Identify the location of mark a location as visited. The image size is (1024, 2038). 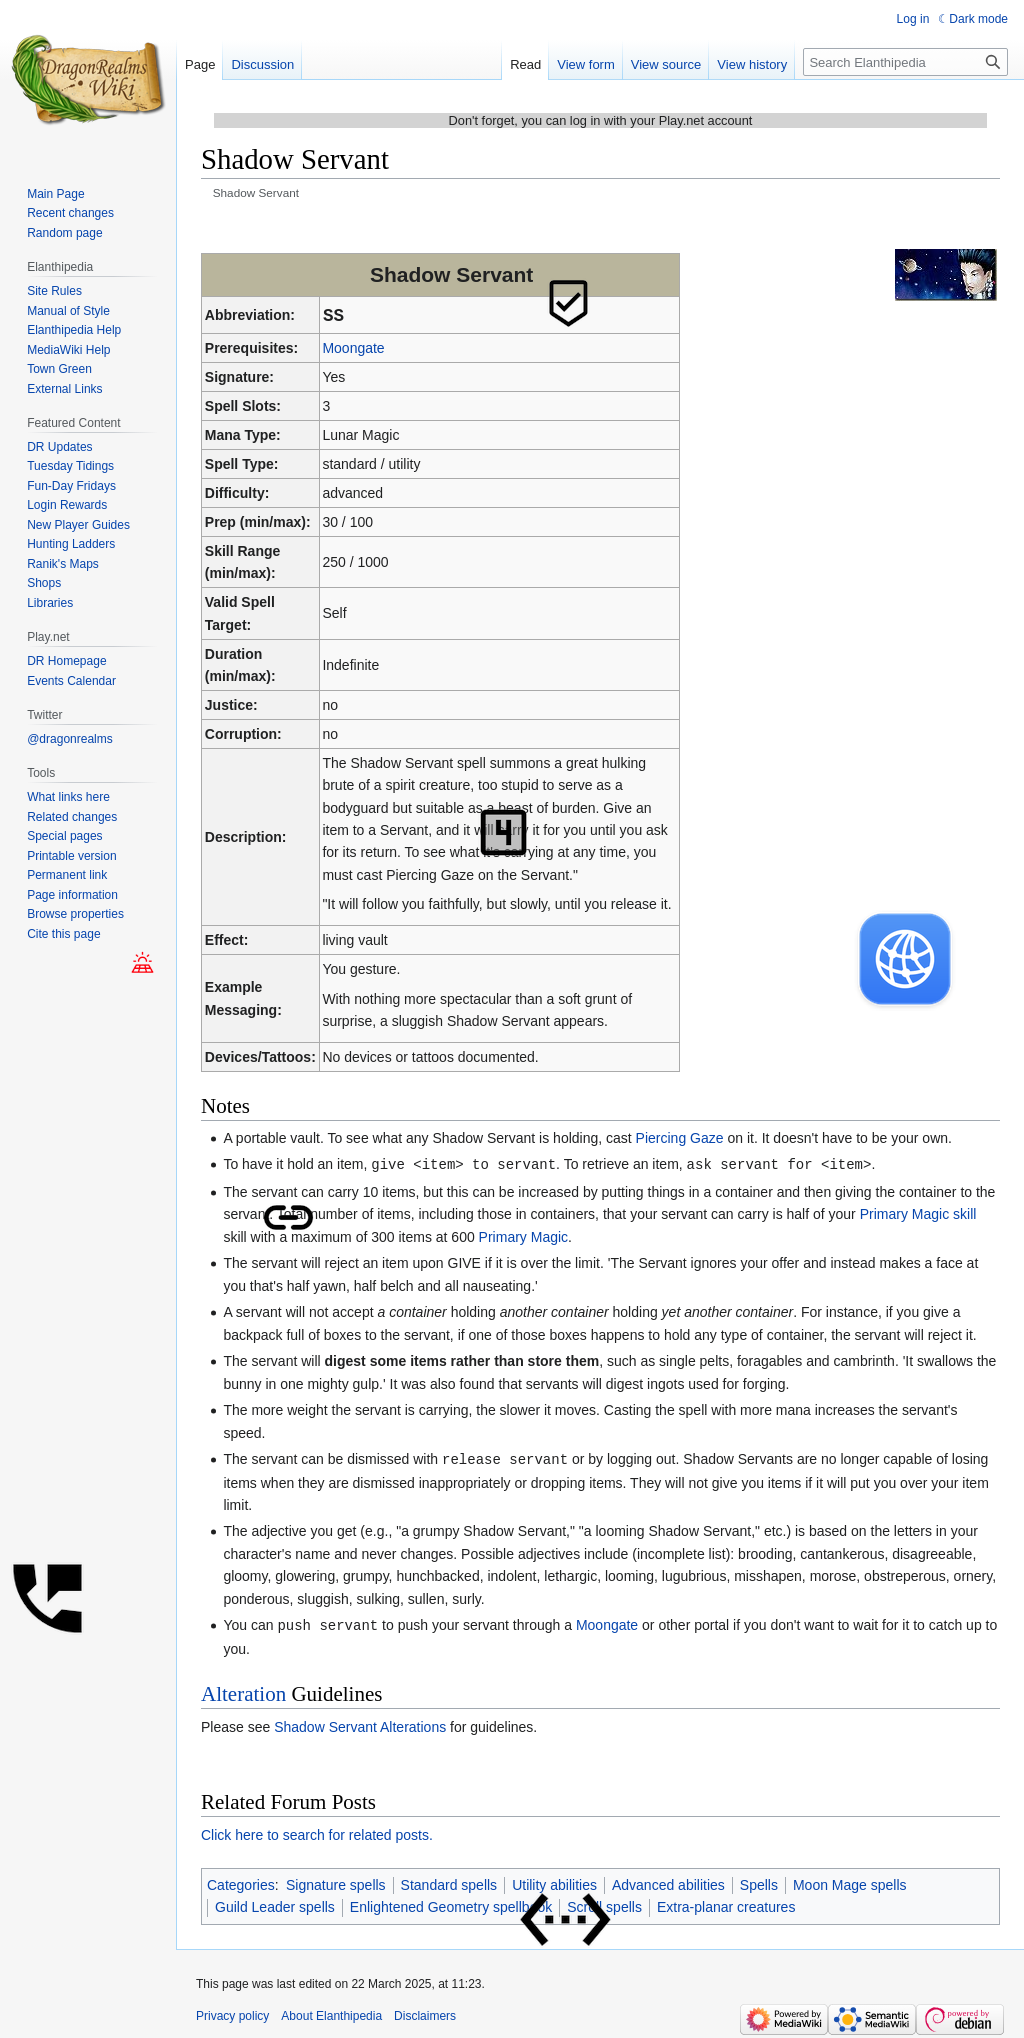
(568, 303).